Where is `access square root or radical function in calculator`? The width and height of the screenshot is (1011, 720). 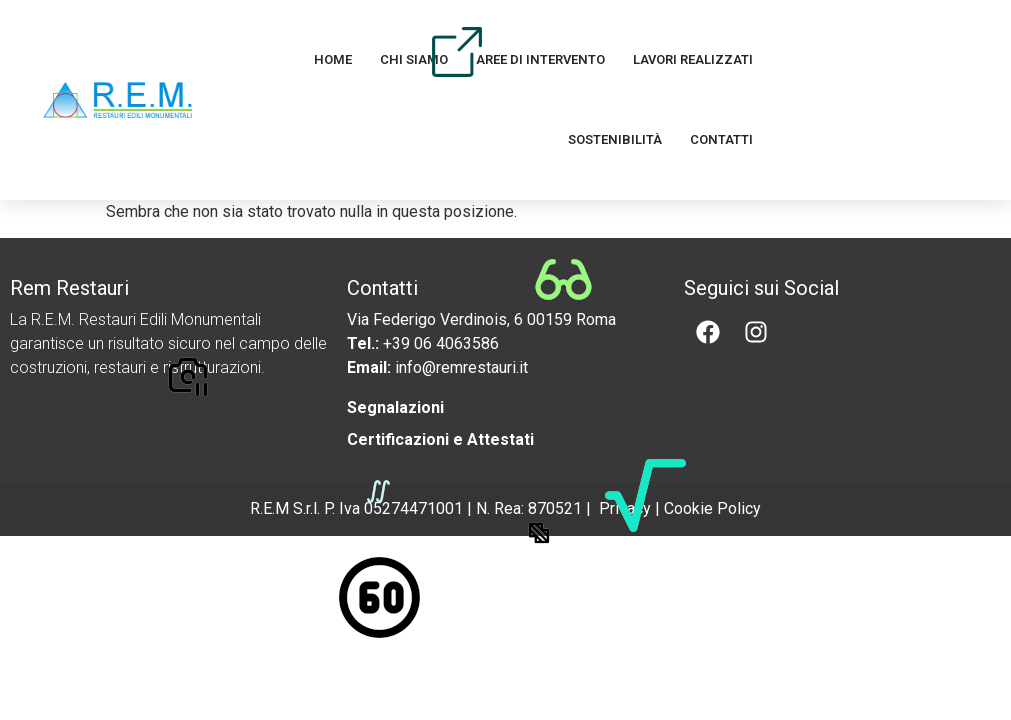 access square root or radical function in calculator is located at coordinates (645, 495).